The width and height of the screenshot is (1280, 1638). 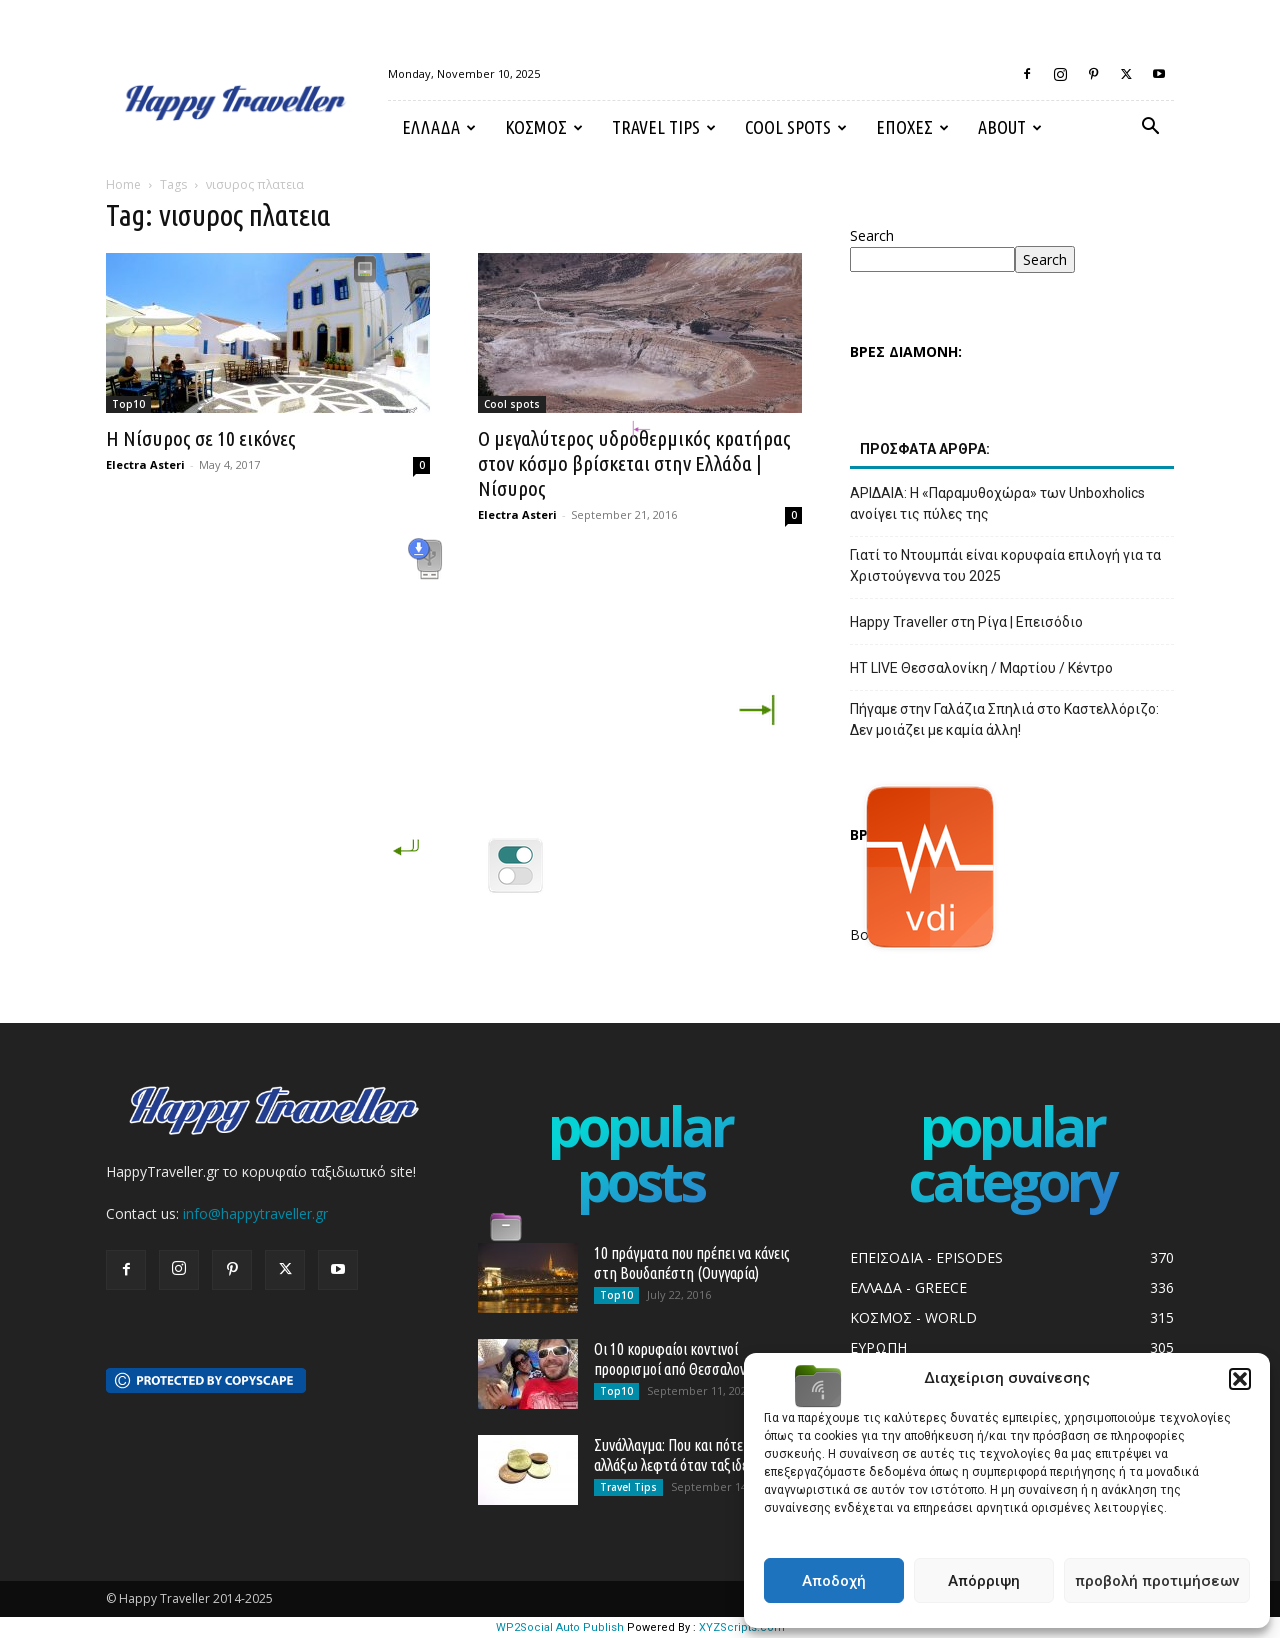 I want to click on go to the first item in a list or sequence, so click(x=641, y=429).